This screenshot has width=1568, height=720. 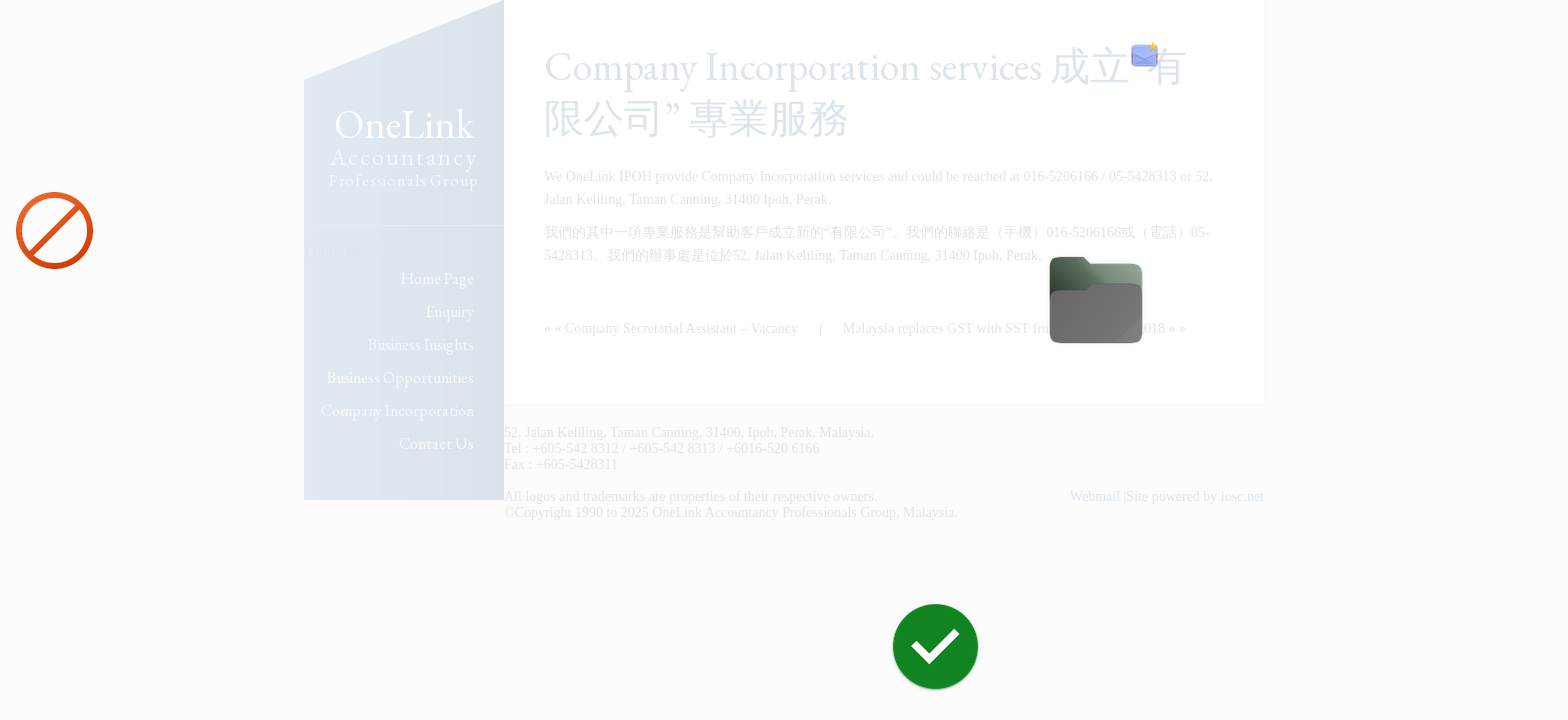 What do you see at coordinates (1144, 55) in the screenshot?
I see `mark email as unread` at bounding box center [1144, 55].